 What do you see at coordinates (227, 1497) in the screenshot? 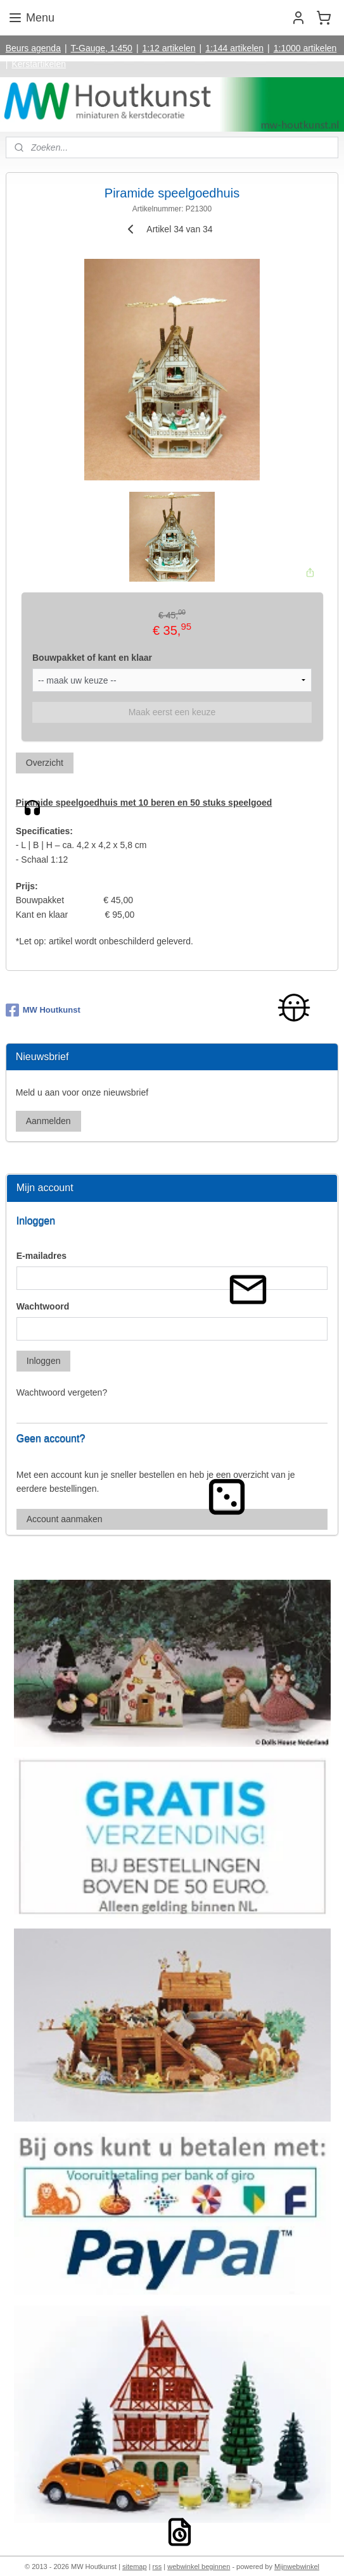
I see `randomize or shuffle content` at bounding box center [227, 1497].